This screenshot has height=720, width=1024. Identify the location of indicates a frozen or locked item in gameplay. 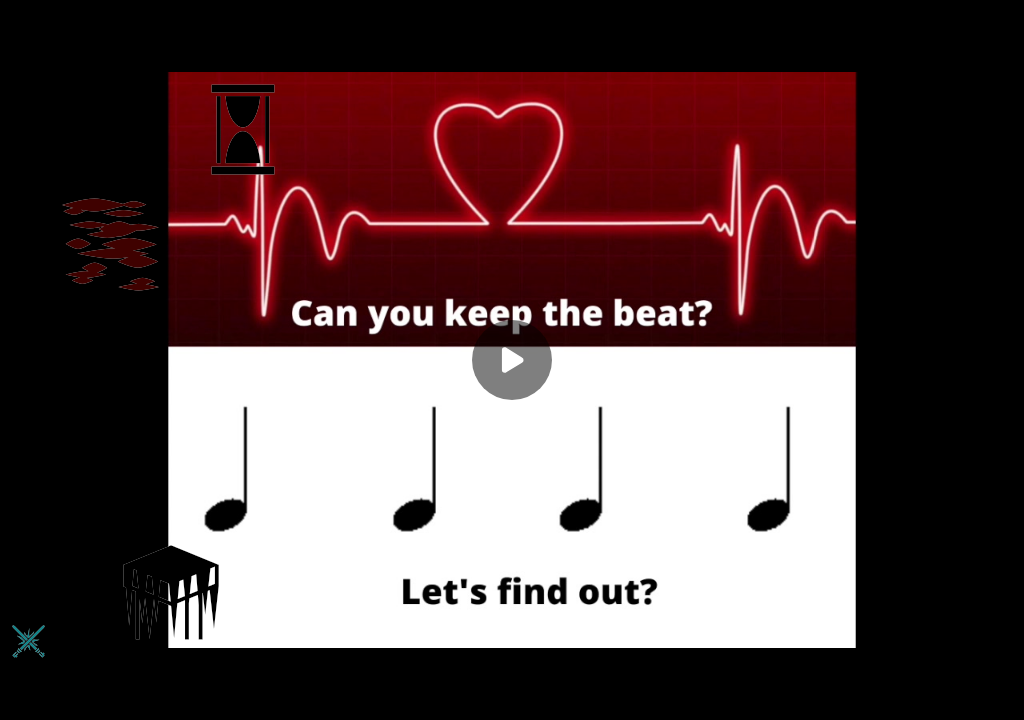
(170, 591).